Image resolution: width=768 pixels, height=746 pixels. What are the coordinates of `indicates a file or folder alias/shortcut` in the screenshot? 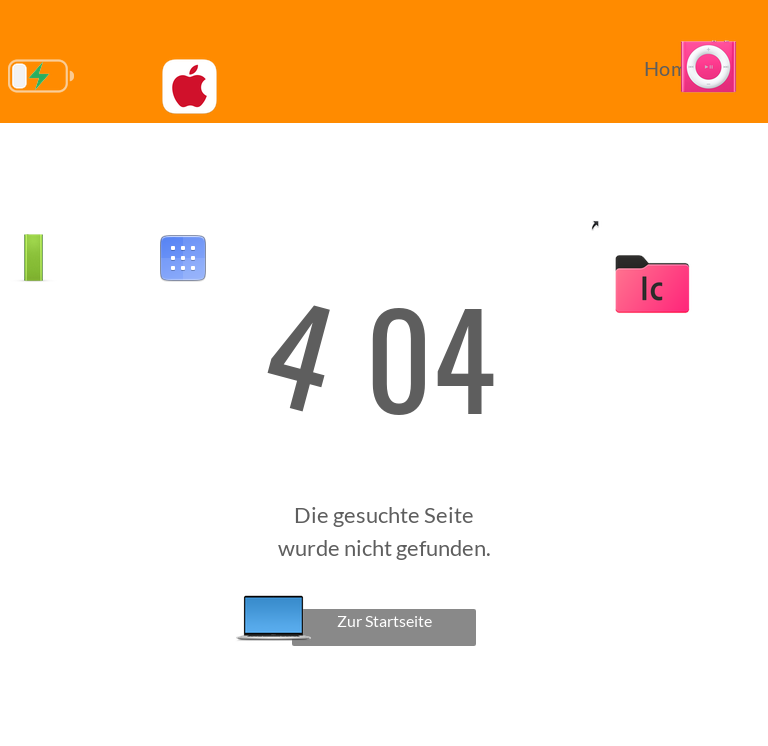 It's located at (620, 201).